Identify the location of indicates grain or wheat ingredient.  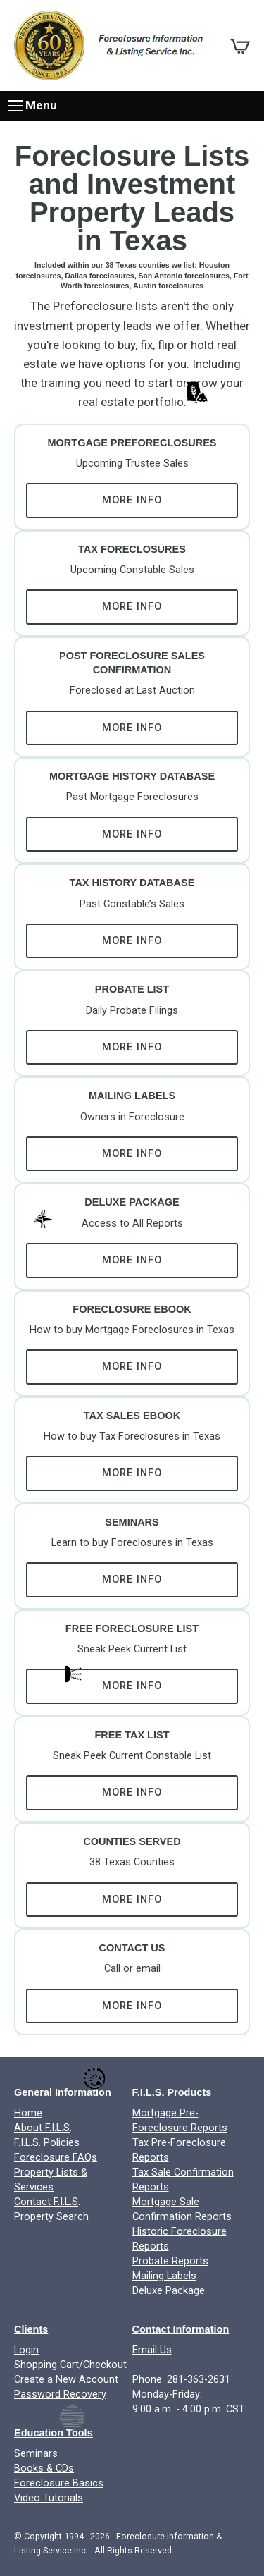
(197, 392).